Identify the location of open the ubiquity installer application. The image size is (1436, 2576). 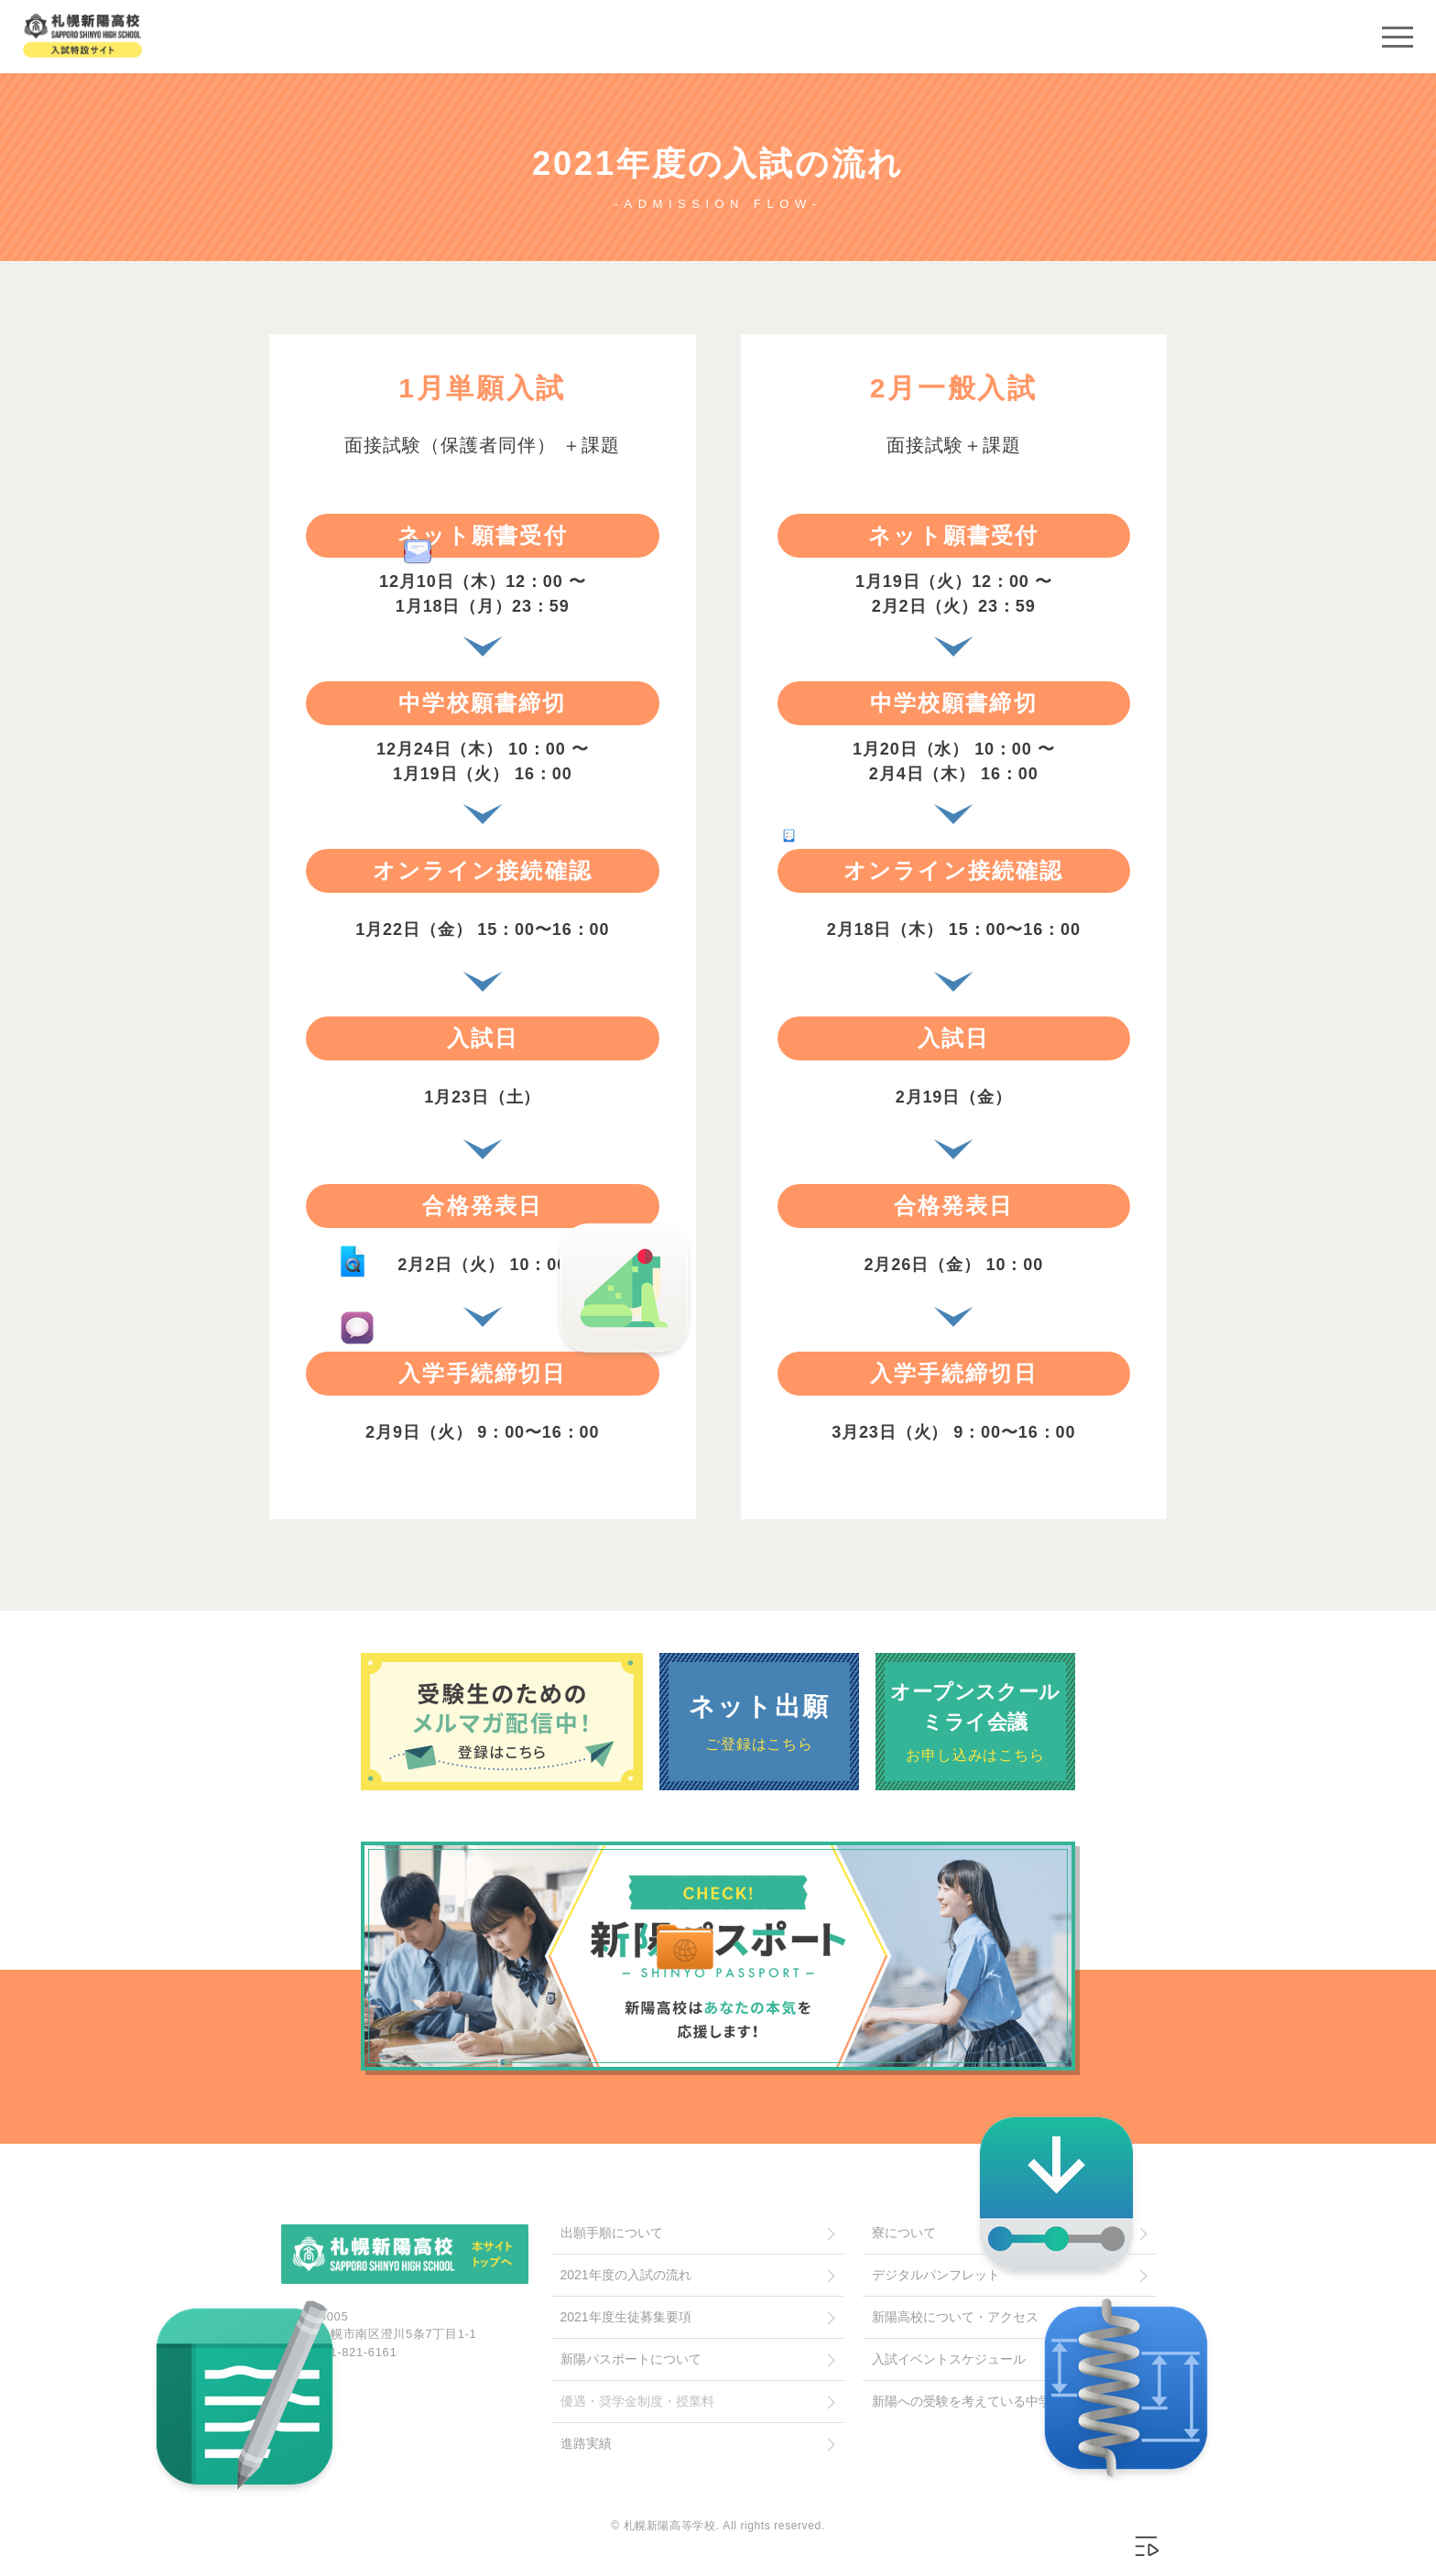
(1056, 2193).